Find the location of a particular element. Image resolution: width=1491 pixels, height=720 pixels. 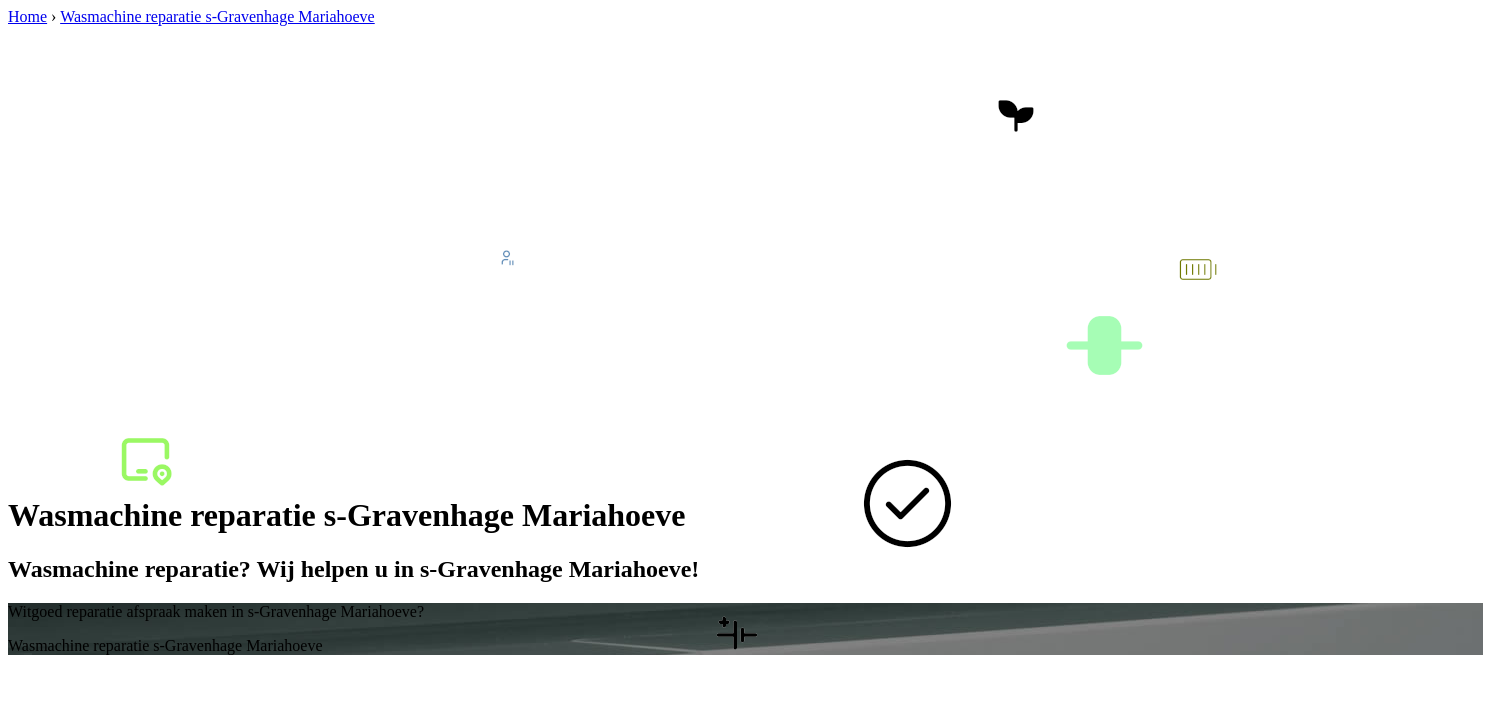

add a new cell to the circuit diagram is located at coordinates (737, 635).